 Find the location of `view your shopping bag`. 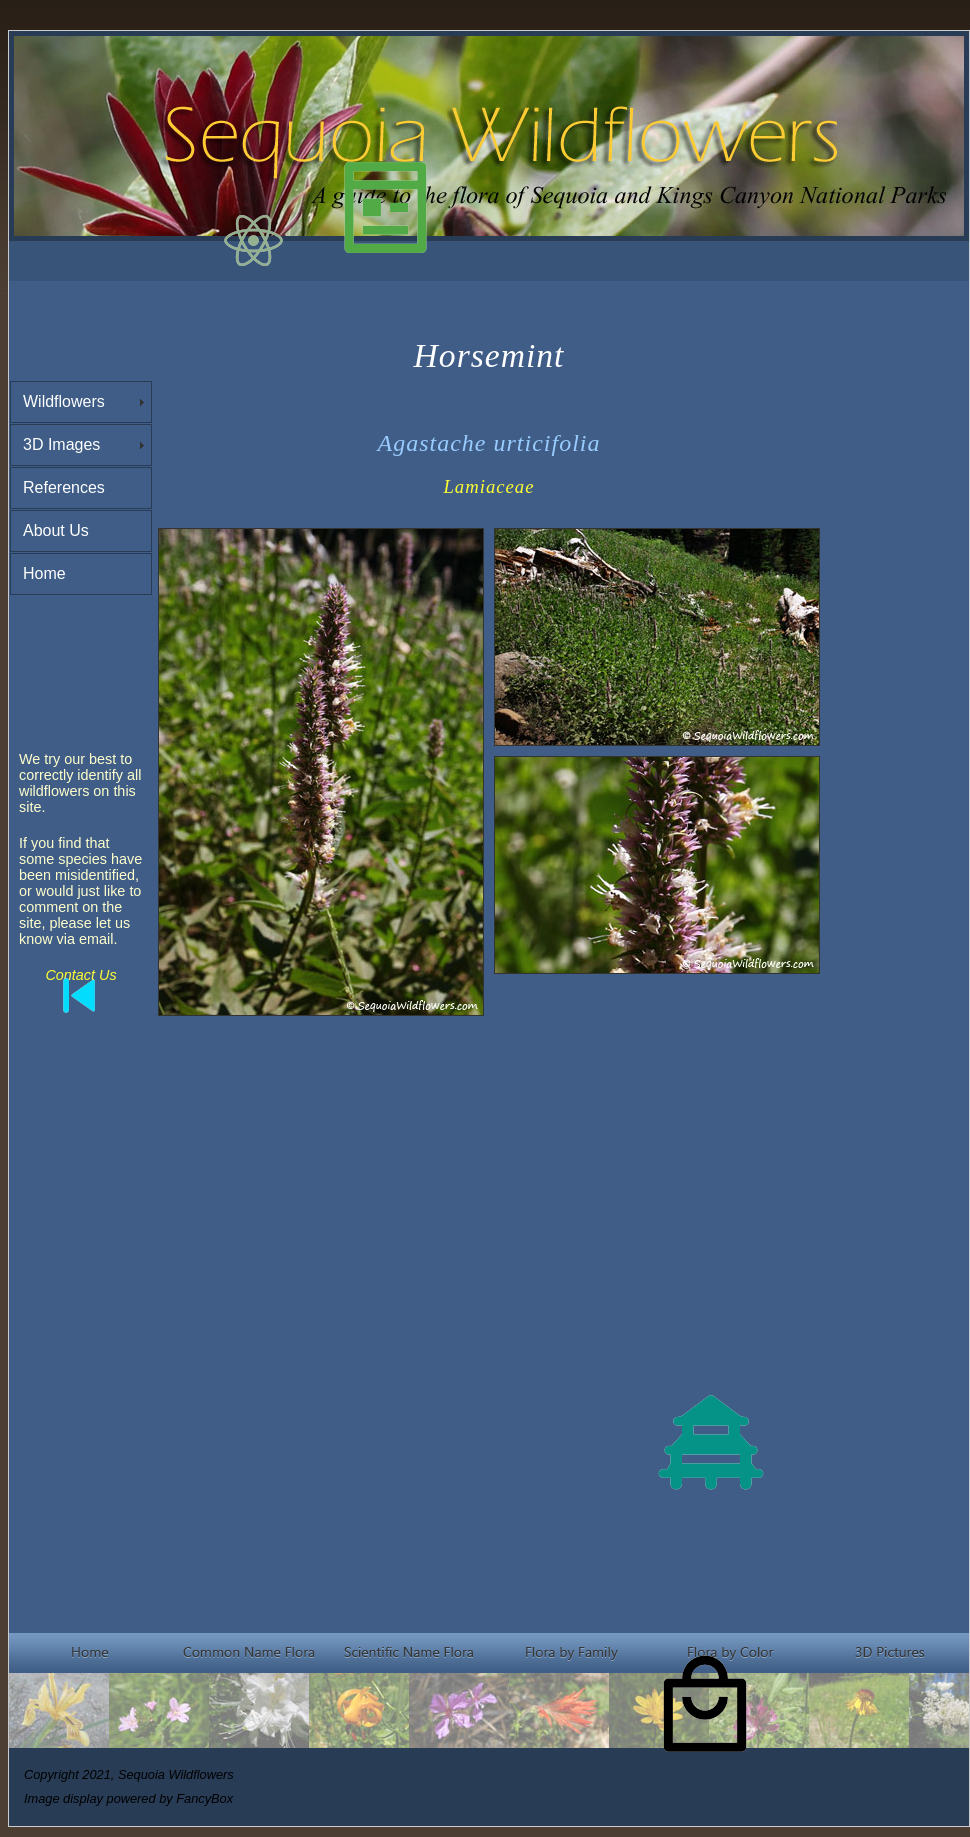

view your shopping bag is located at coordinates (705, 1706).